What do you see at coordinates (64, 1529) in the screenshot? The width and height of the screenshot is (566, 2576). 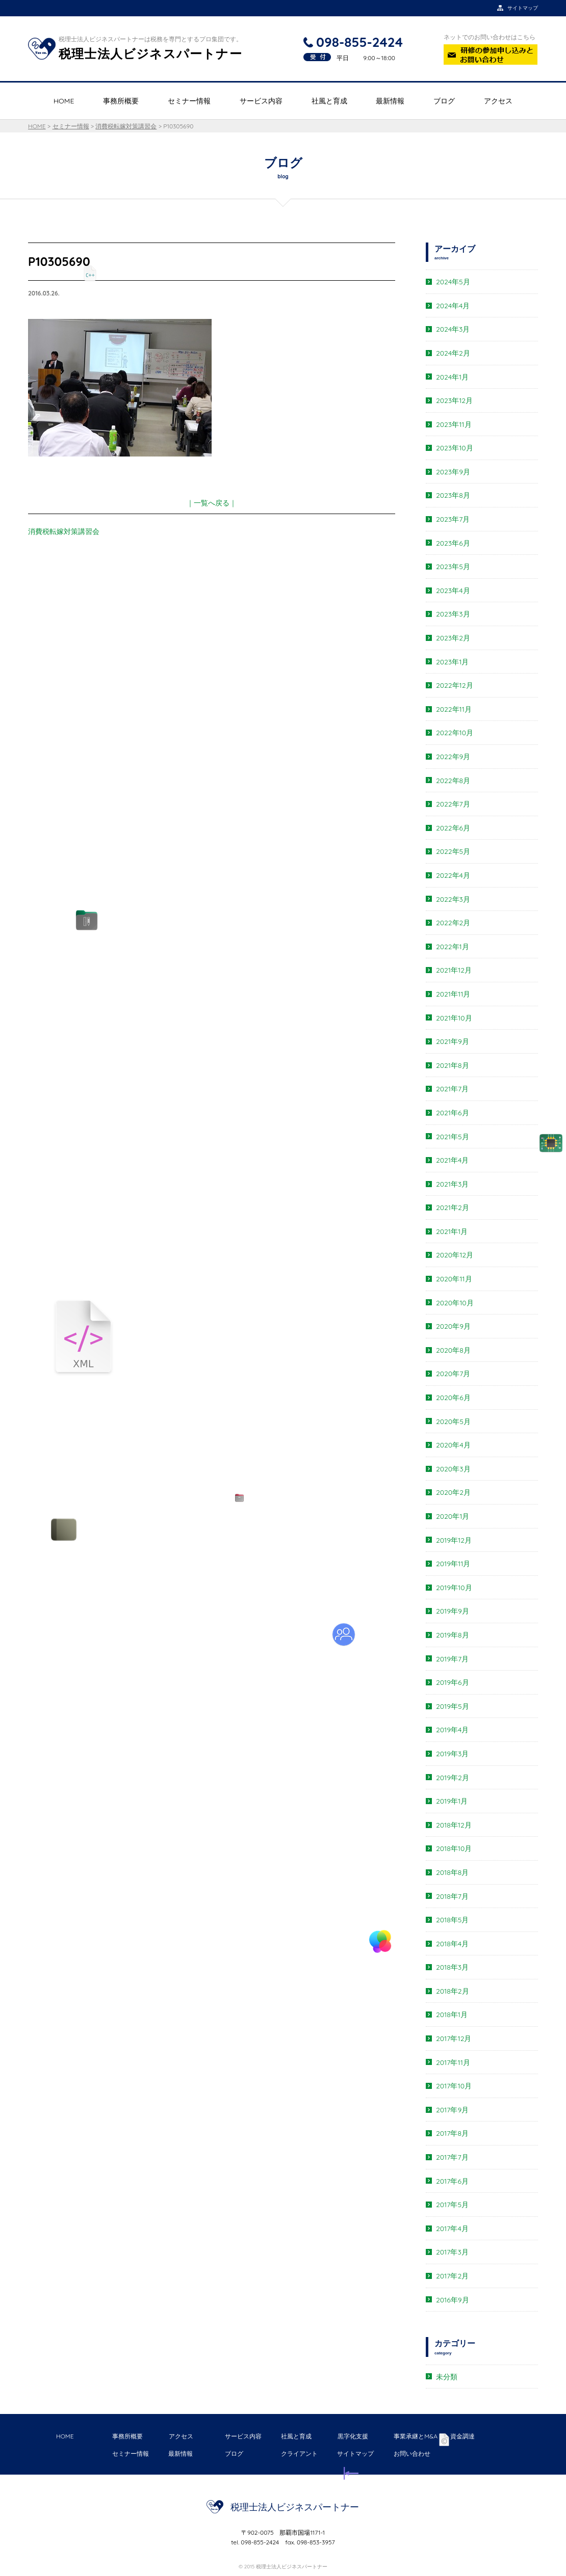 I see `access the desktop folder` at bounding box center [64, 1529].